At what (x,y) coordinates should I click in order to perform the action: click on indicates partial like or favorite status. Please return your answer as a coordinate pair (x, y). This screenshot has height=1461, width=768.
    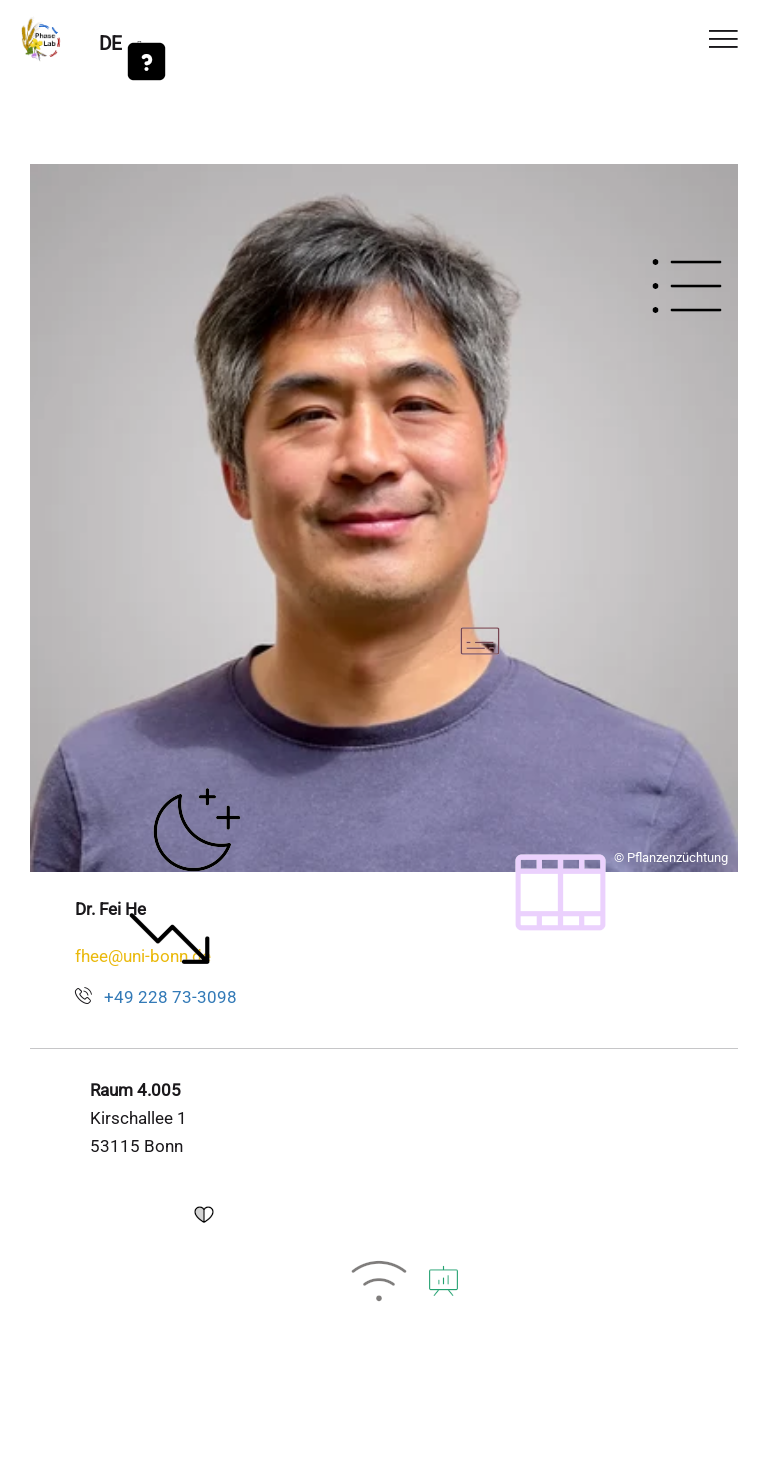
    Looking at the image, I should click on (204, 1214).